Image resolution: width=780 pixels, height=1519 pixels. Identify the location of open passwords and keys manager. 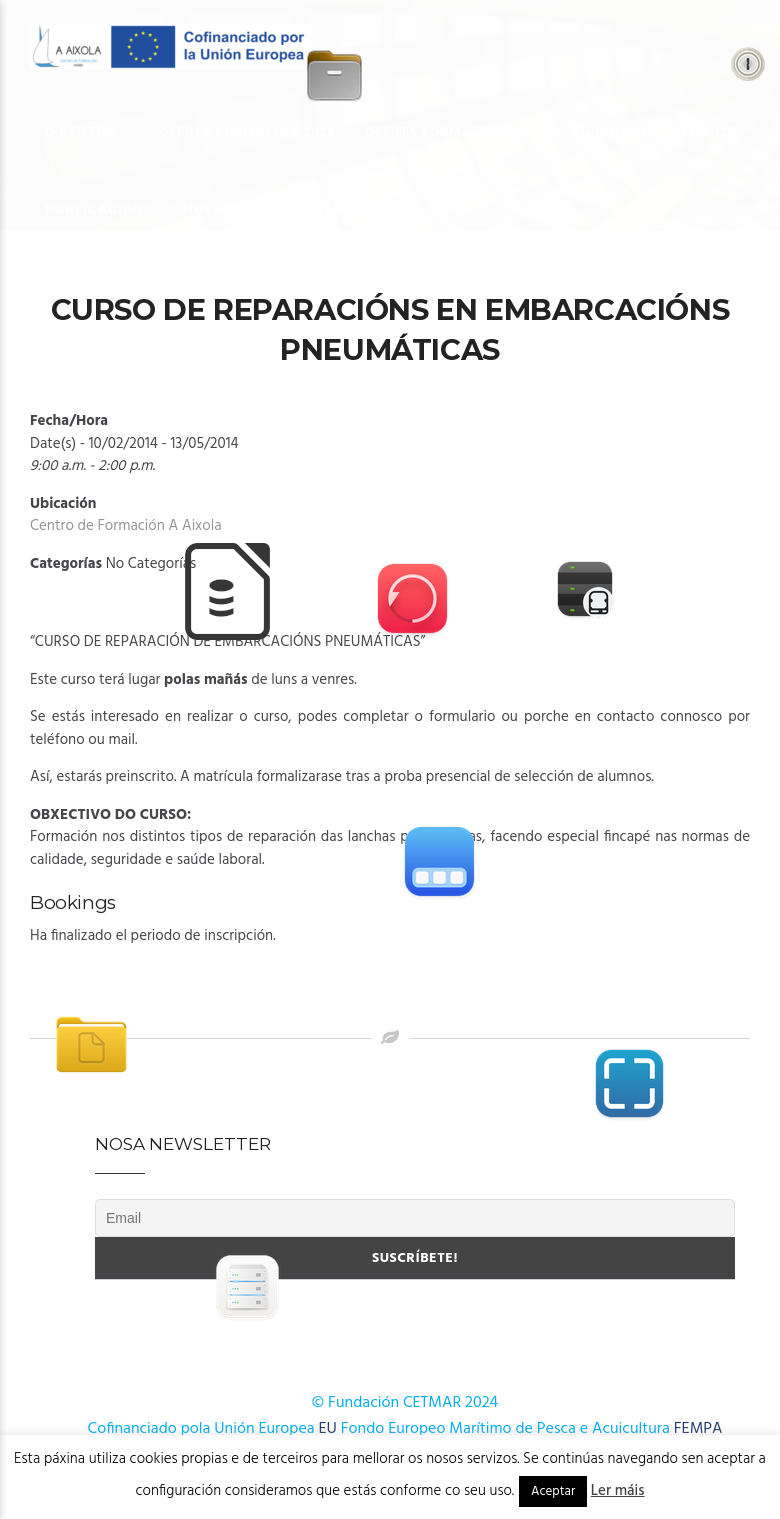
(748, 64).